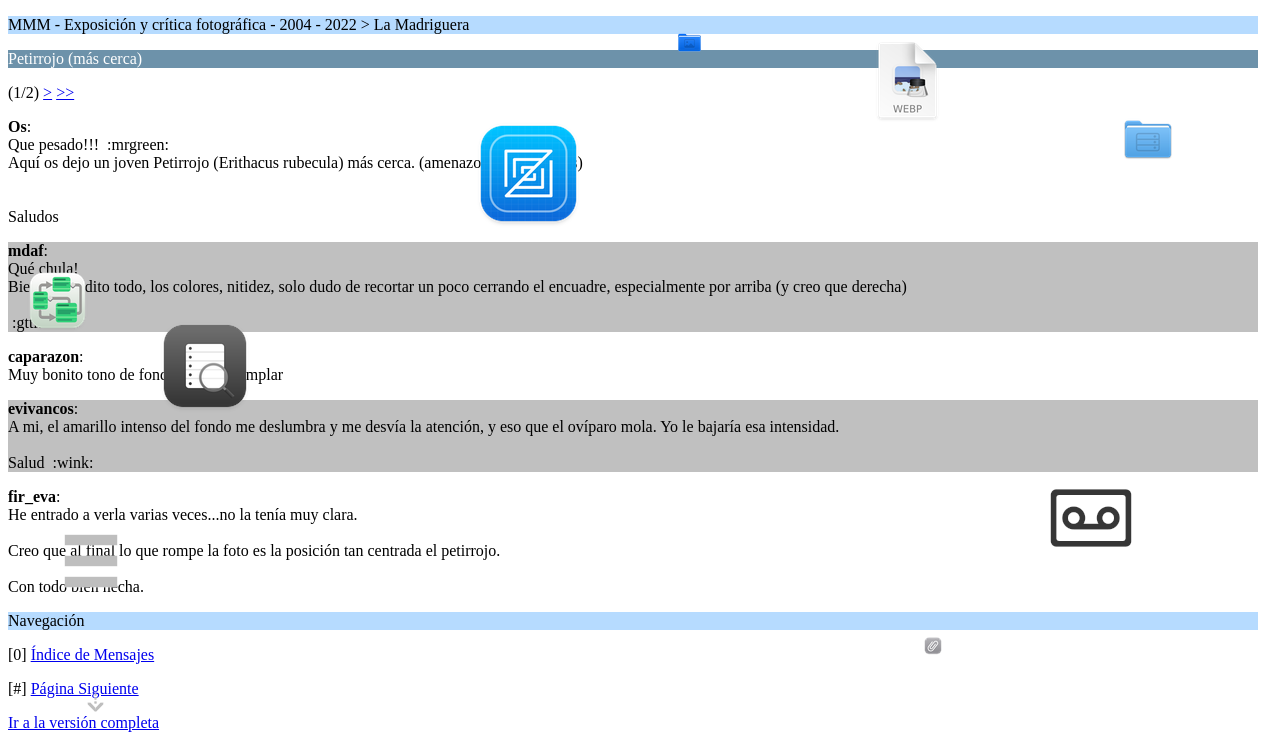 This screenshot has width=1266, height=740. What do you see at coordinates (528, 173) in the screenshot?
I see `open Zed Preview code editor` at bounding box center [528, 173].